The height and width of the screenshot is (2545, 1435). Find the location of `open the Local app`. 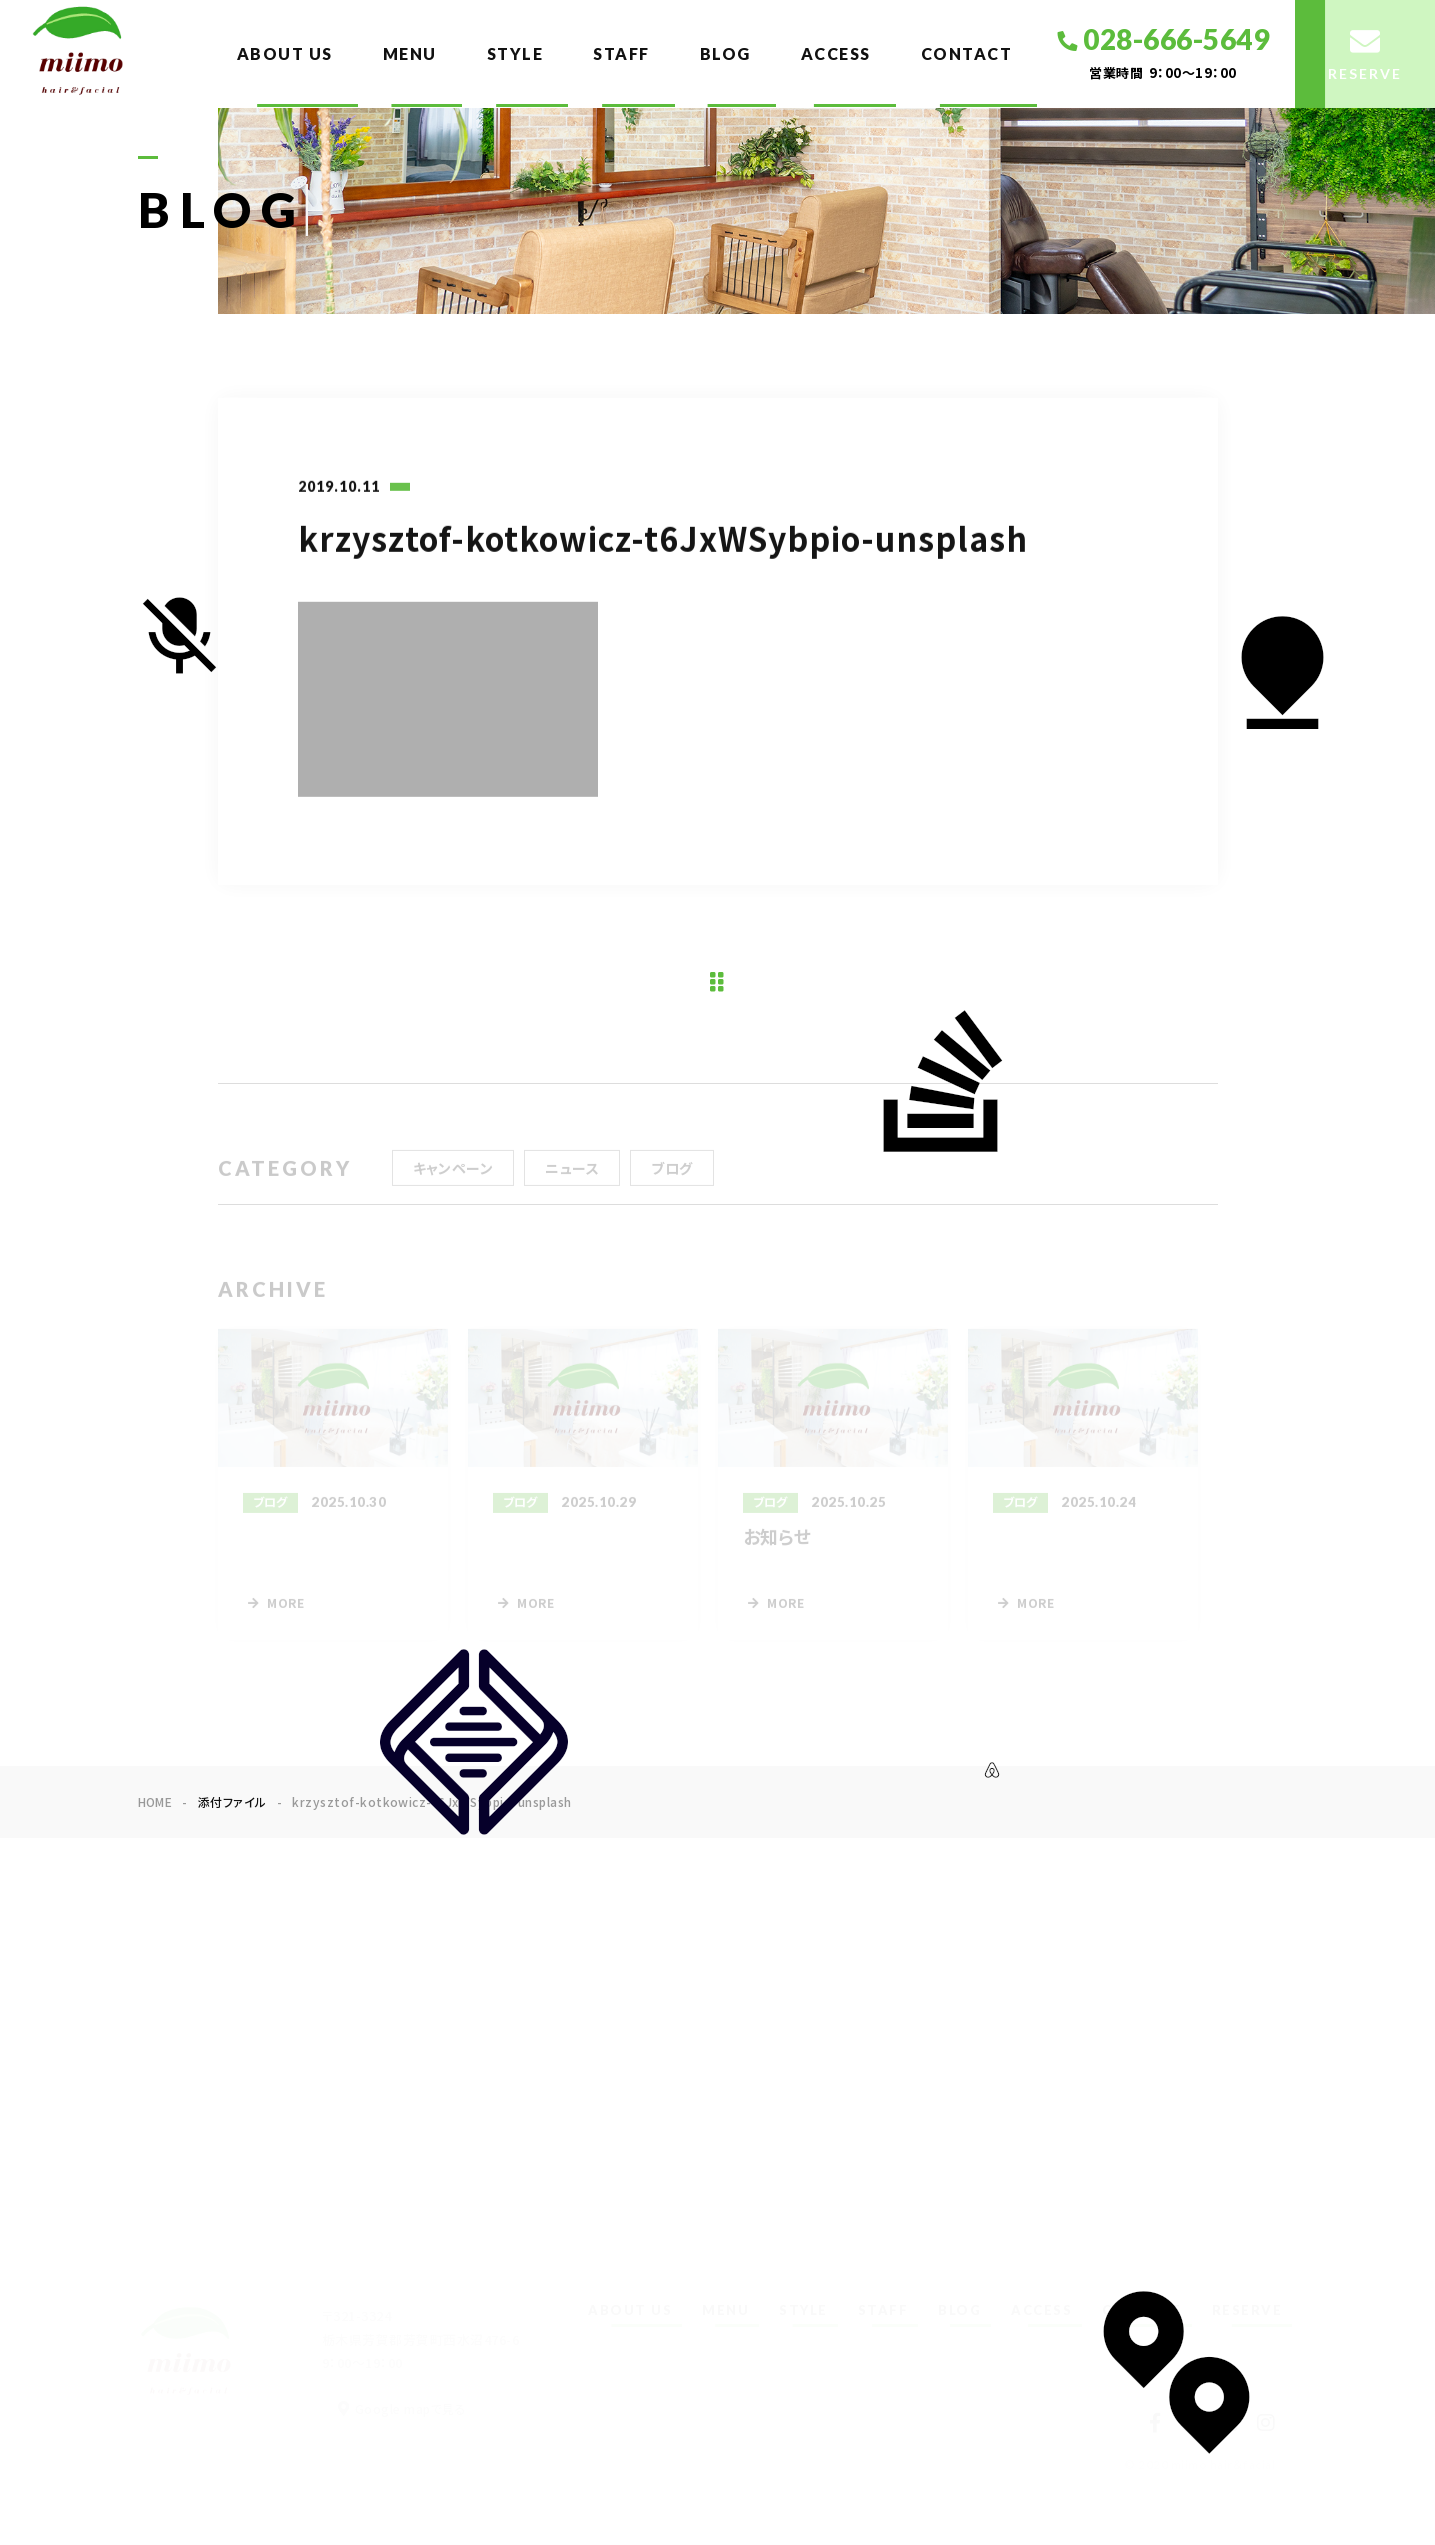

open the Local app is located at coordinates (474, 1742).